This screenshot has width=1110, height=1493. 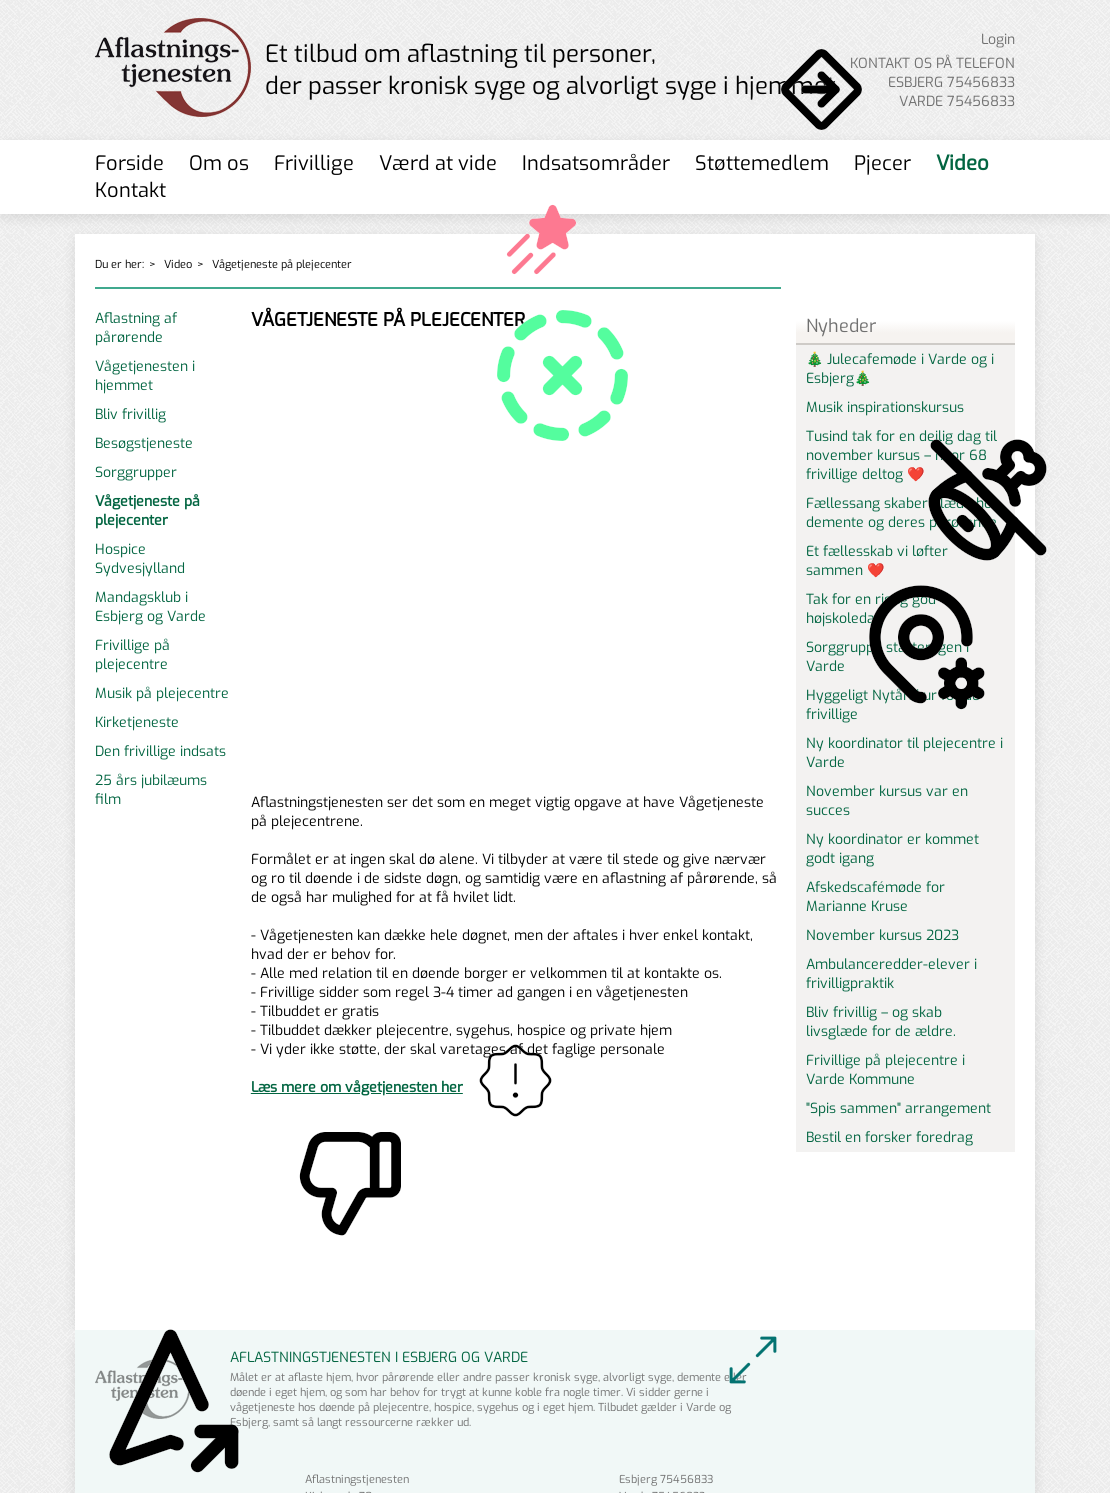 What do you see at coordinates (562, 375) in the screenshot?
I see `cancel a pending or in-progress action` at bounding box center [562, 375].